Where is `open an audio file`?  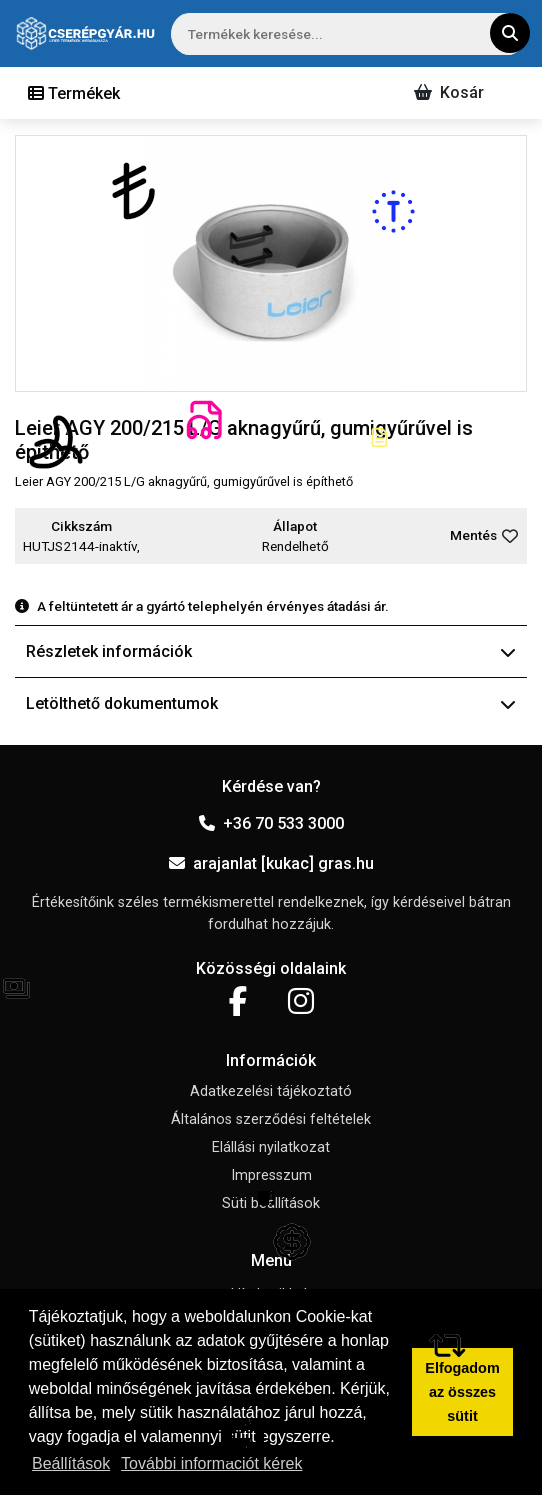 open an audio file is located at coordinates (206, 420).